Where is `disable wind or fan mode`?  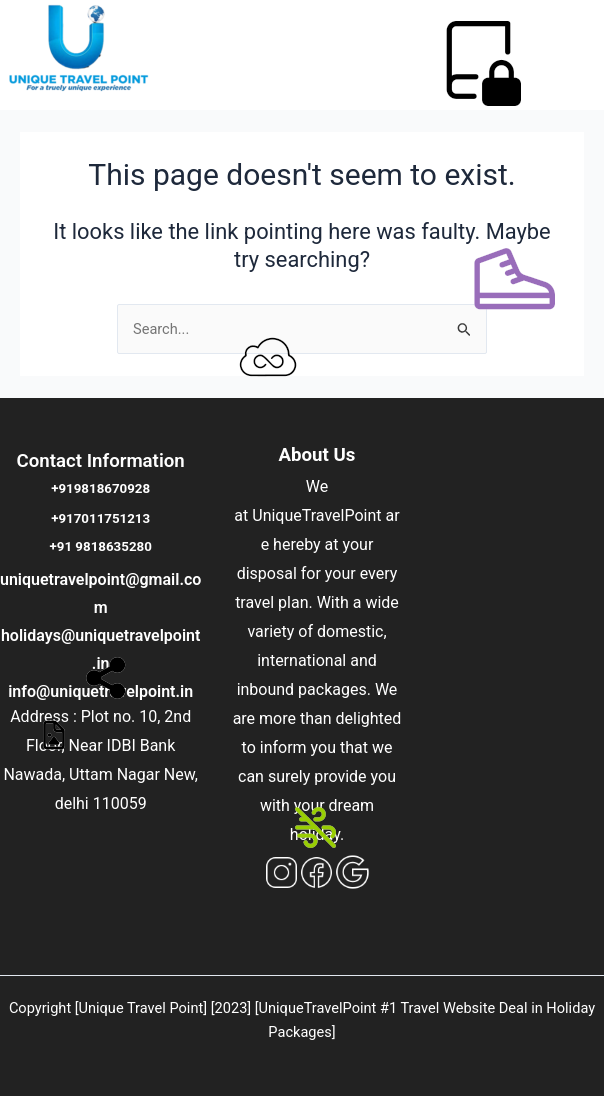 disable wind or fan mode is located at coordinates (315, 827).